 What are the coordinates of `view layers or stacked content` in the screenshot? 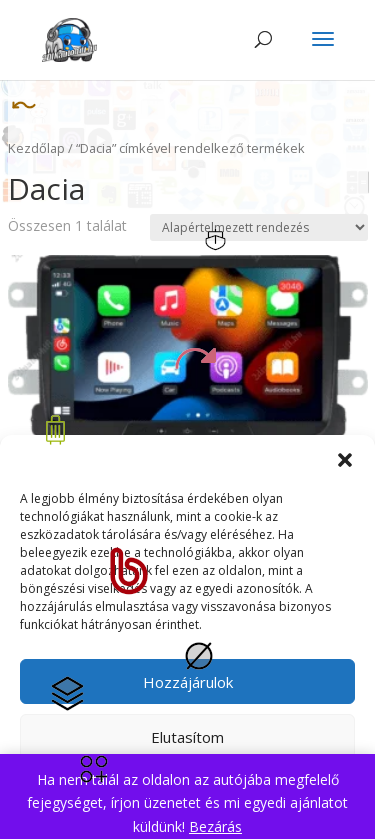 It's located at (67, 693).